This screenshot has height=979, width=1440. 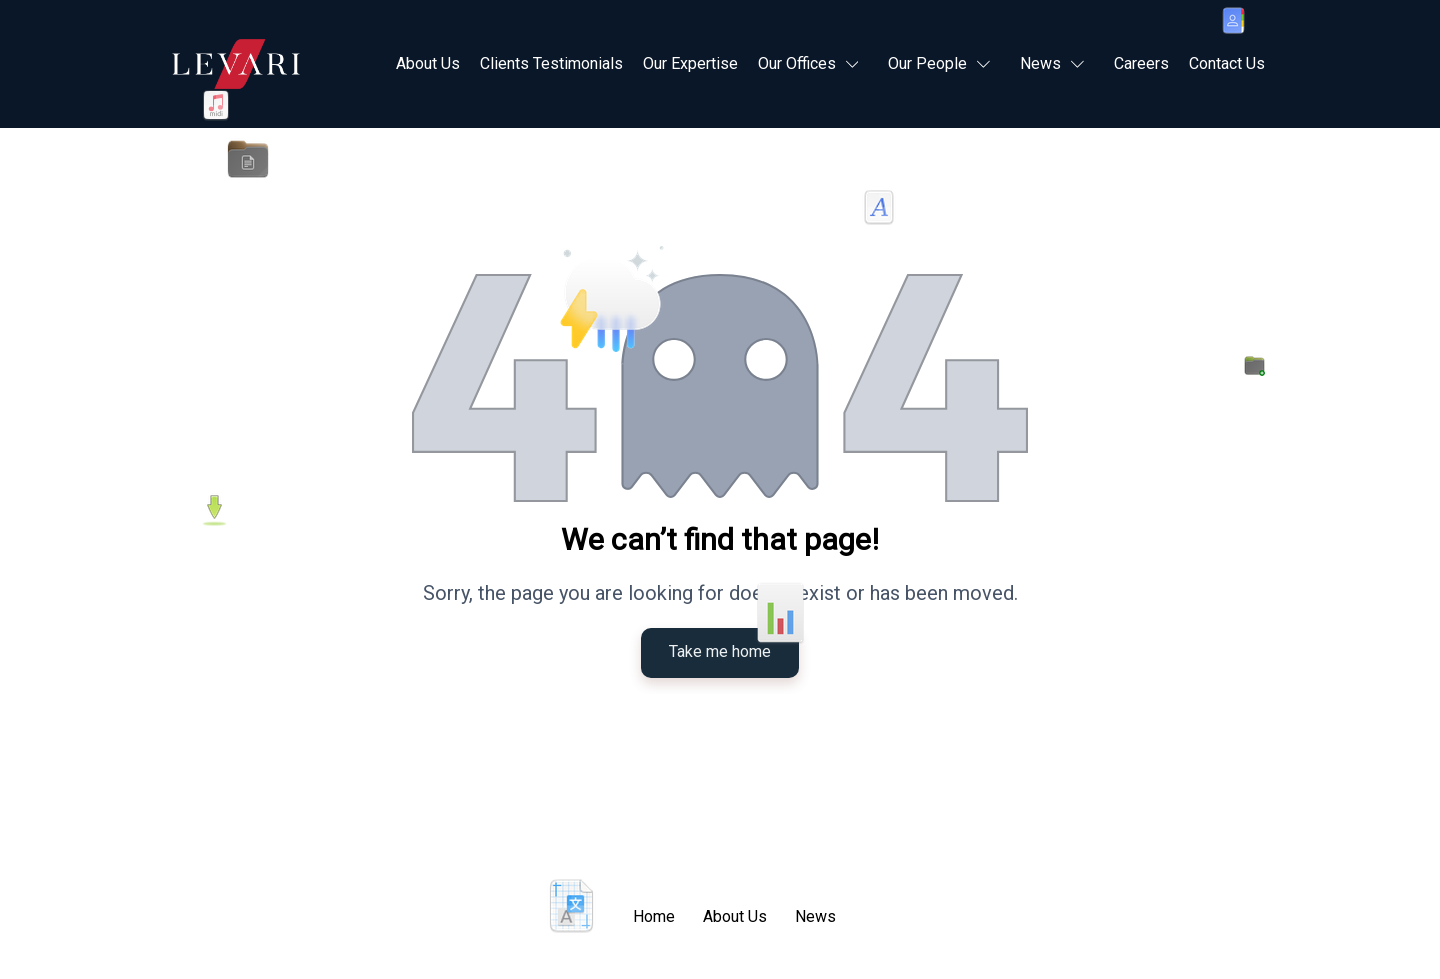 I want to click on create a new folder, so click(x=1254, y=365).